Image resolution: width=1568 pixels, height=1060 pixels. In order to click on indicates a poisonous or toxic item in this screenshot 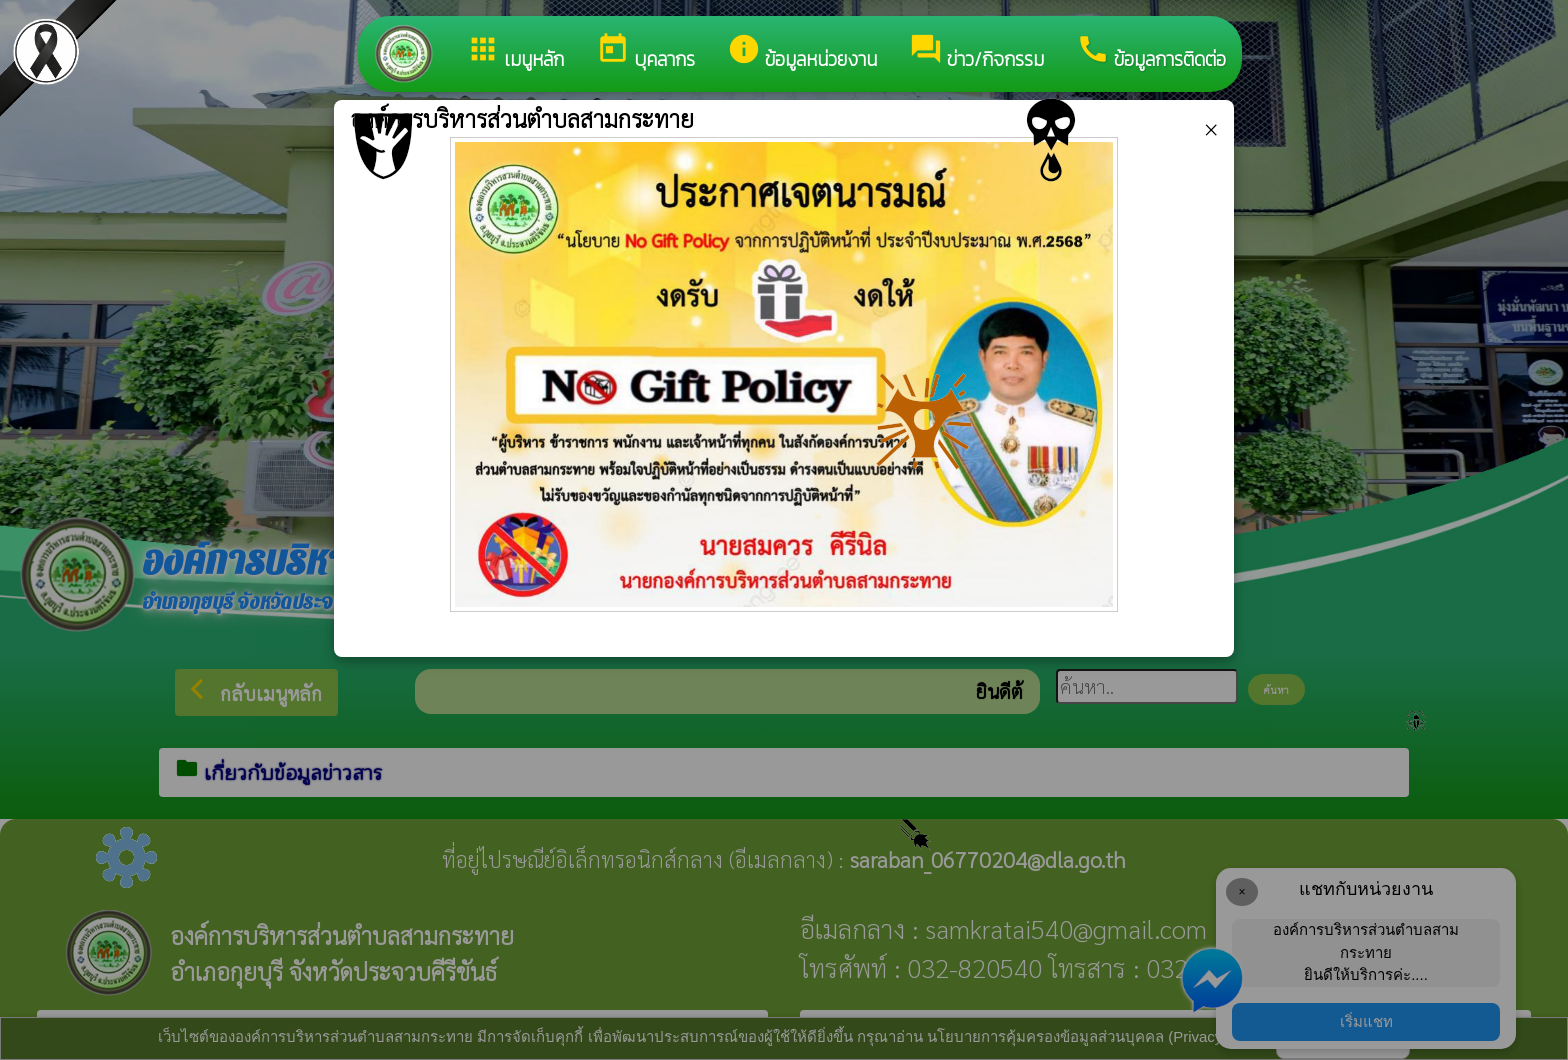, I will do `click(1051, 140)`.